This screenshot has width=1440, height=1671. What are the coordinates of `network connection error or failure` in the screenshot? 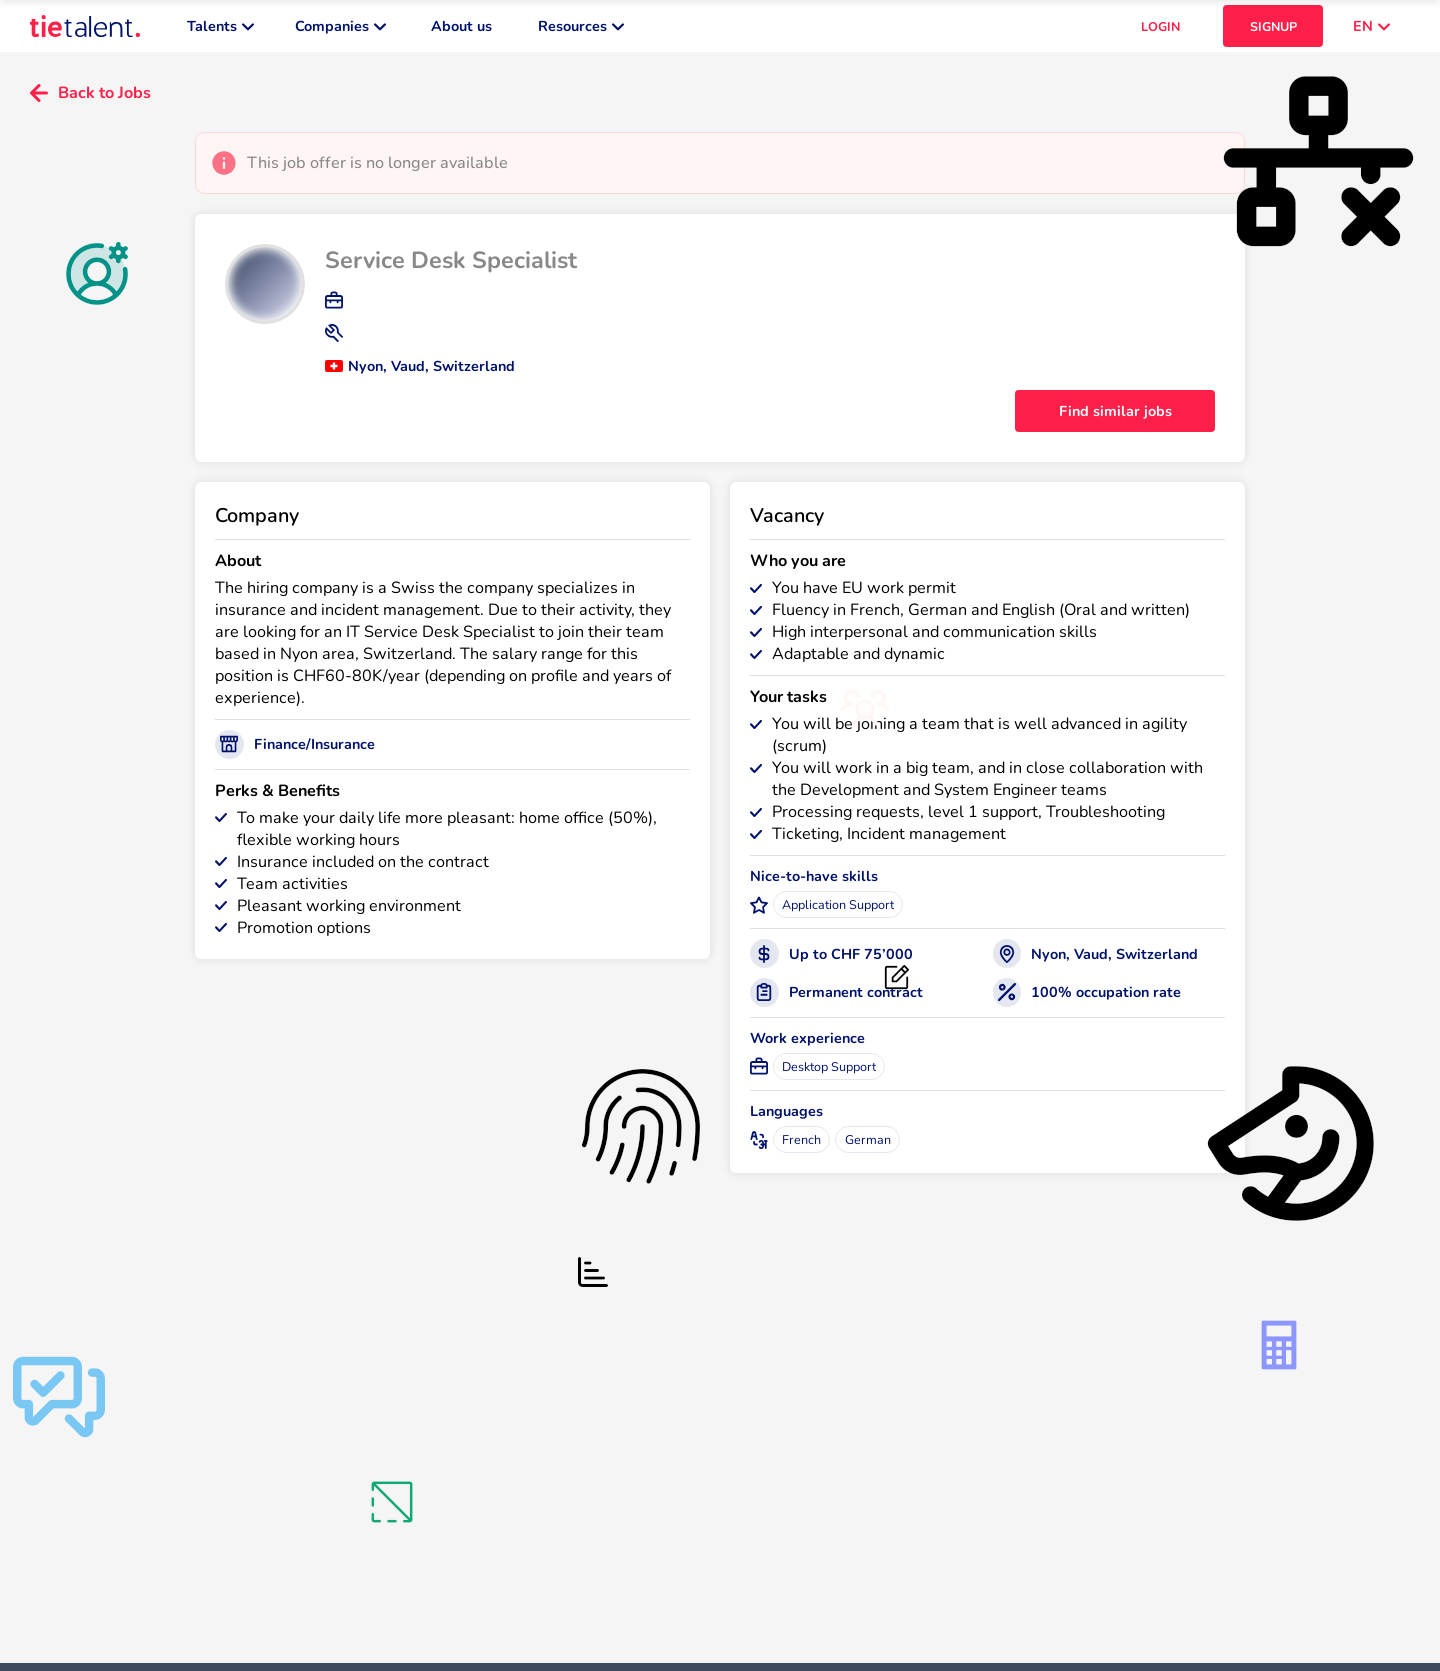 It's located at (1318, 164).